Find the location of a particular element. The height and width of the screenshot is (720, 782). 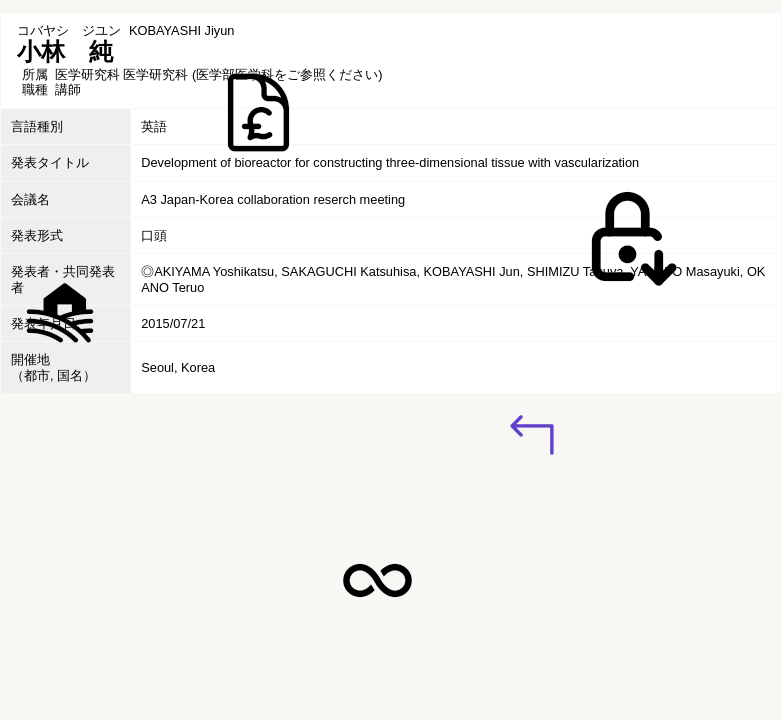

download secure or encrypted content is located at coordinates (627, 236).